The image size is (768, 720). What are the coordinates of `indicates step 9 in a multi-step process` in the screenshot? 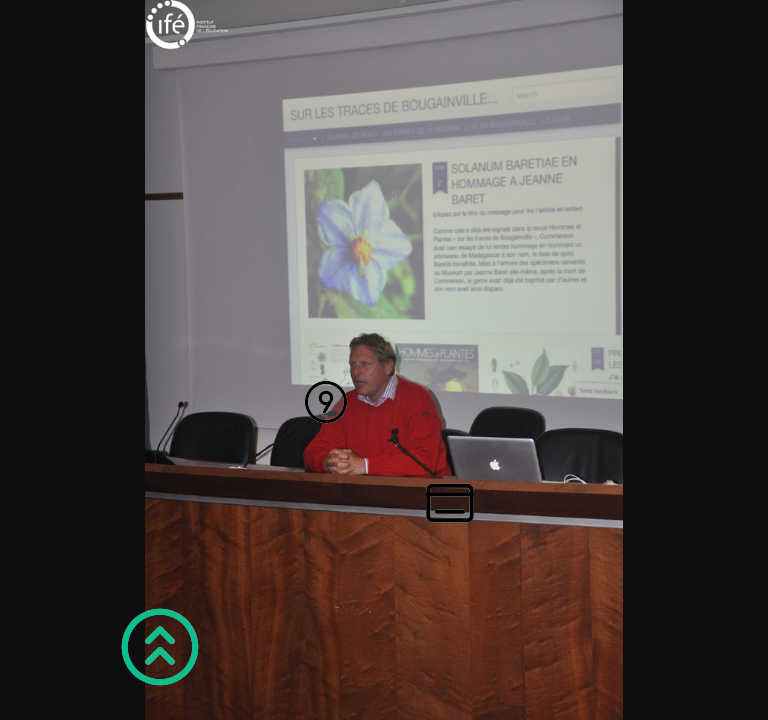 It's located at (326, 402).